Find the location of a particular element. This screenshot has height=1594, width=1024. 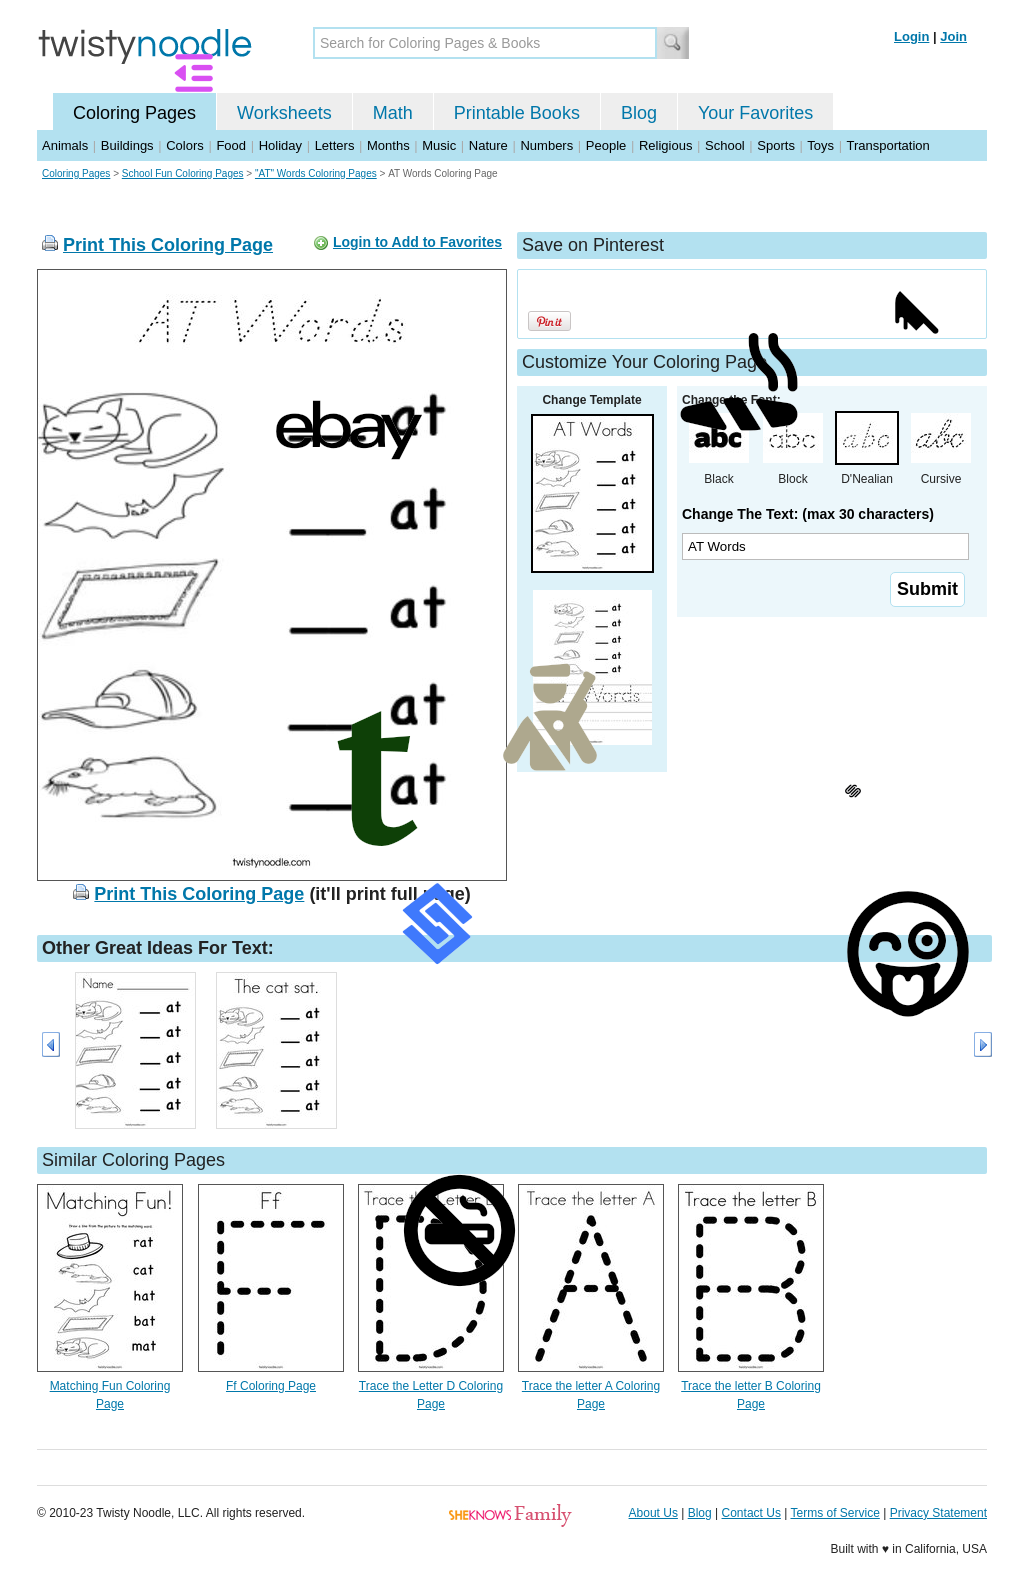

visit or link to Squarespace website is located at coordinates (853, 791).